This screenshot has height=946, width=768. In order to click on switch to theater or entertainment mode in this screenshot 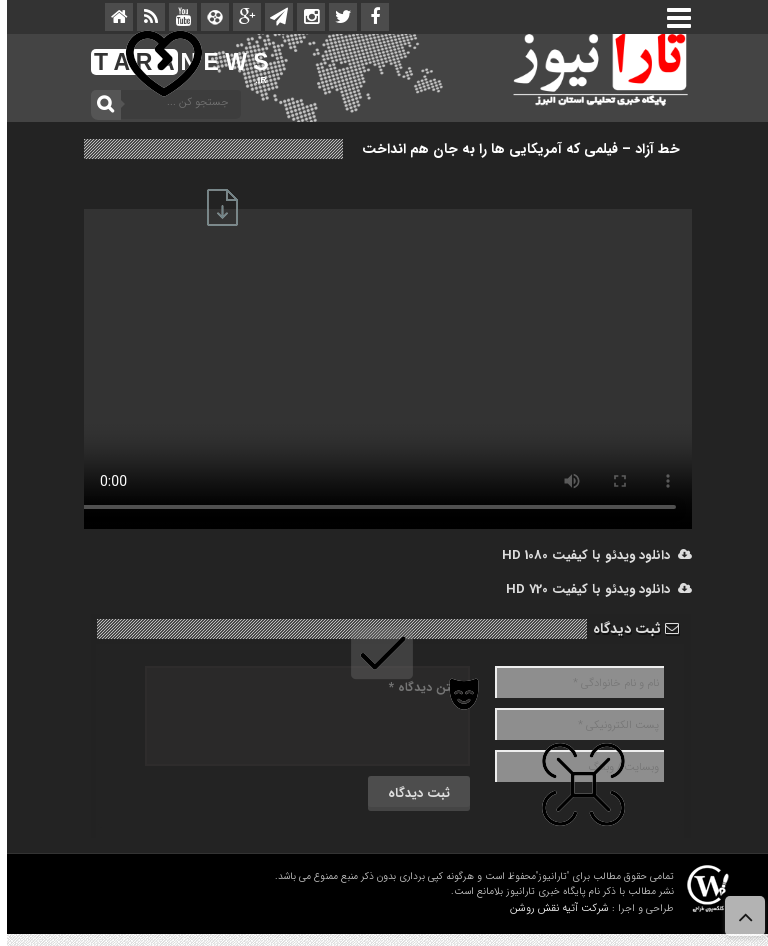, I will do `click(464, 693)`.